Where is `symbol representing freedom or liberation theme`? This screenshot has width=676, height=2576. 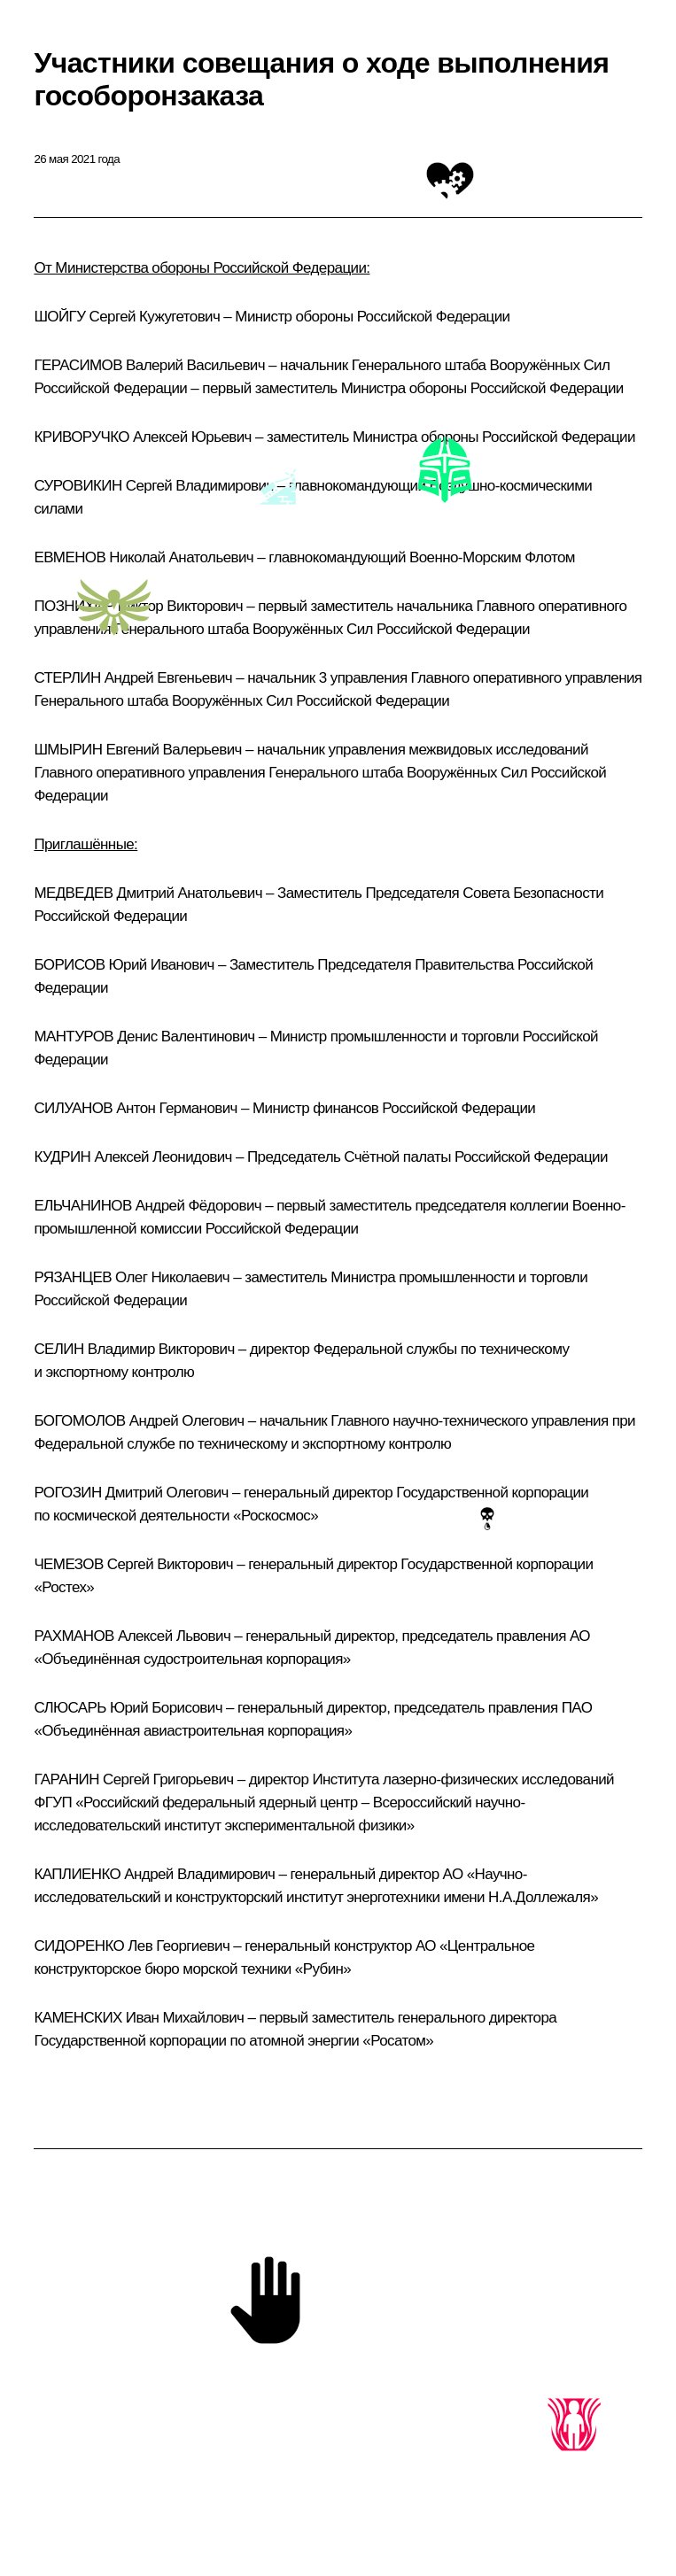 symbol representing freedom or liberation theme is located at coordinates (113, 607).